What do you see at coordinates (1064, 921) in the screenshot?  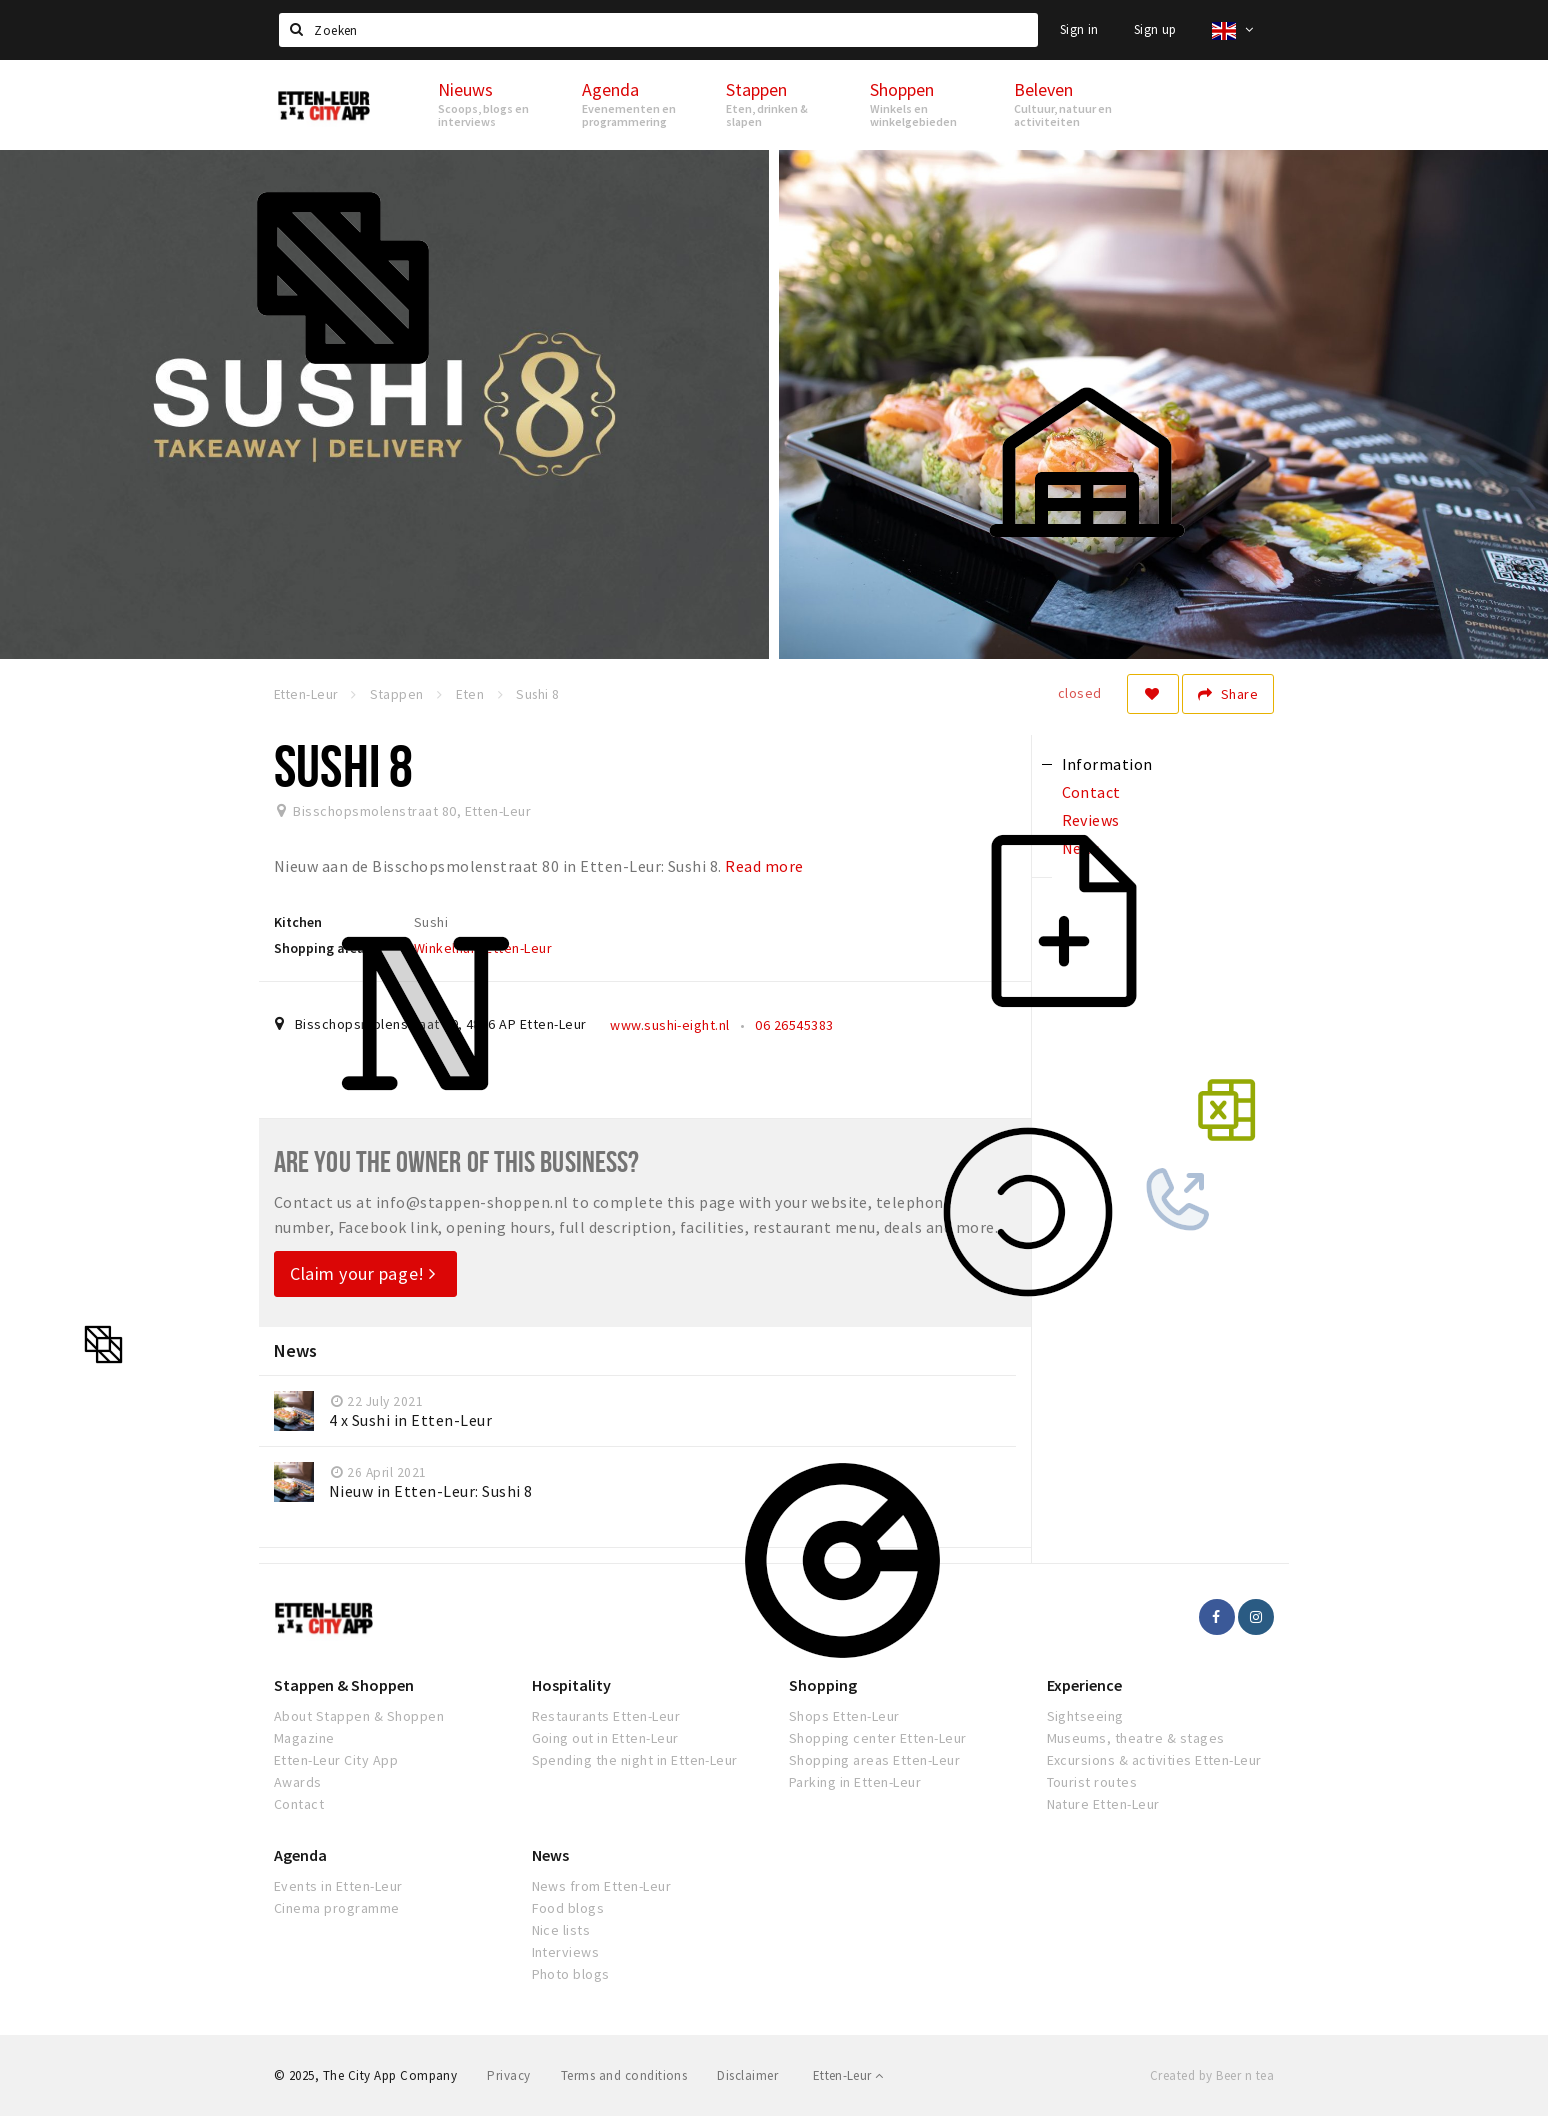 I see `create a new file` at bounding box center [1064, 921].